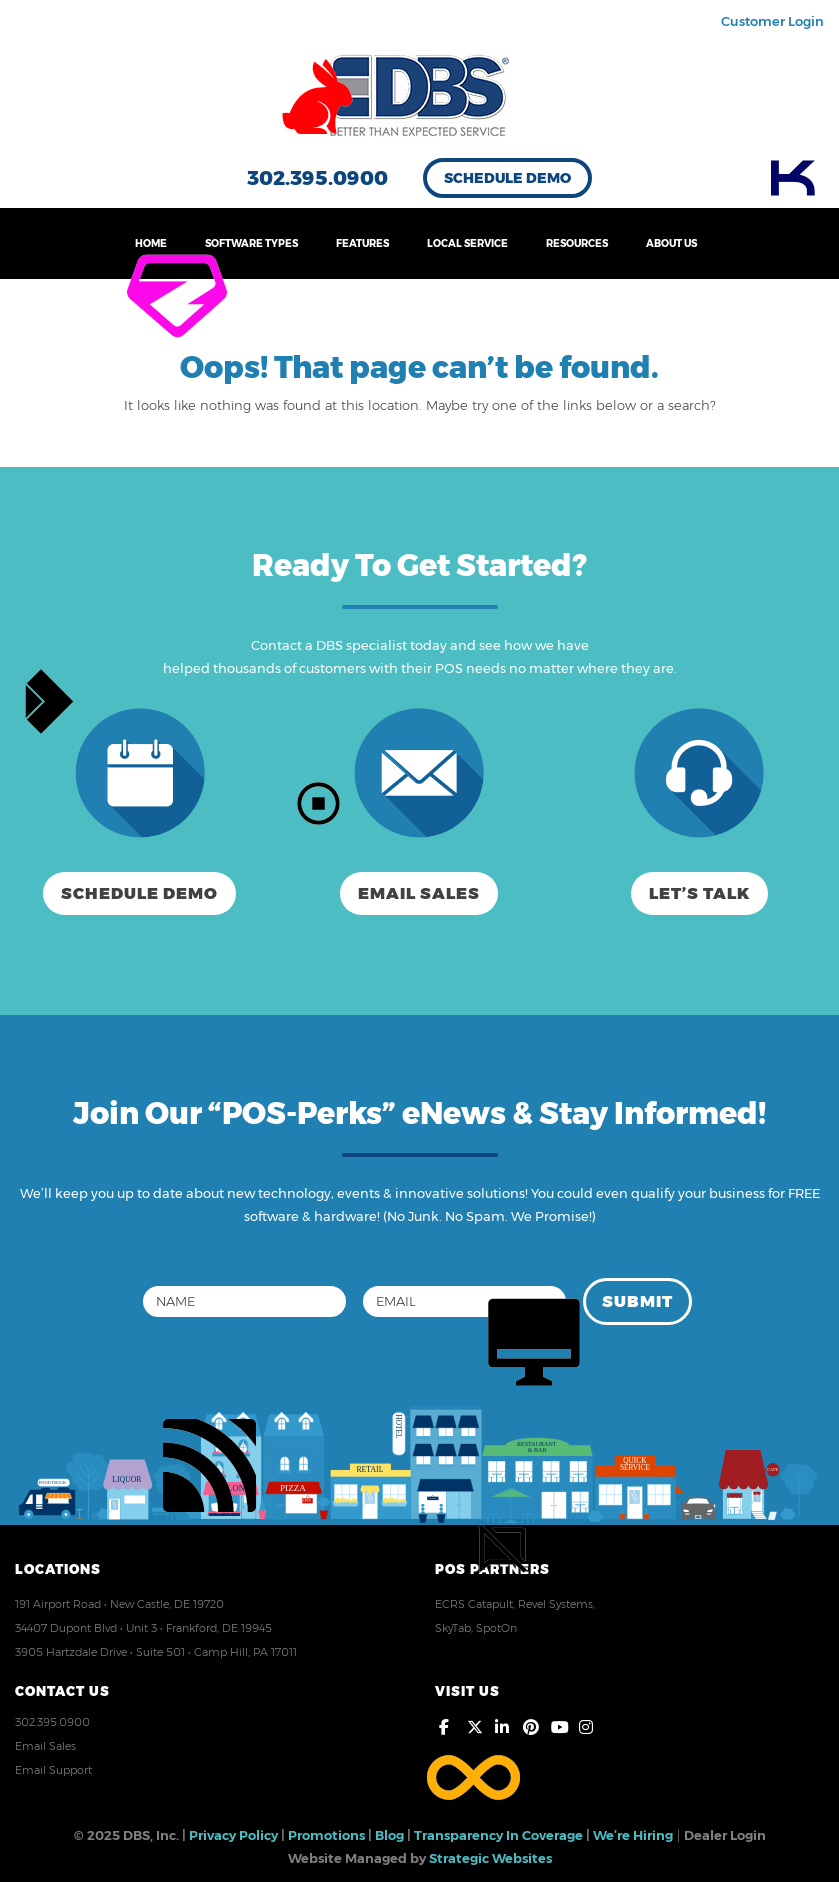  What do you see at coordinates (177, 296) in the screenshot?
I see `zod typescript validation library logo` at bounding box center [177, 296].